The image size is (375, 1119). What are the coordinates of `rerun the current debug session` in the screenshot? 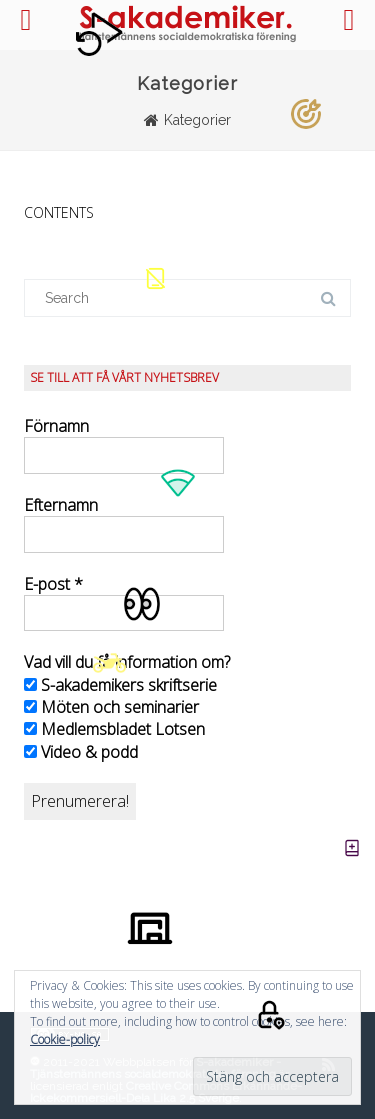 It's located at (101, 31).